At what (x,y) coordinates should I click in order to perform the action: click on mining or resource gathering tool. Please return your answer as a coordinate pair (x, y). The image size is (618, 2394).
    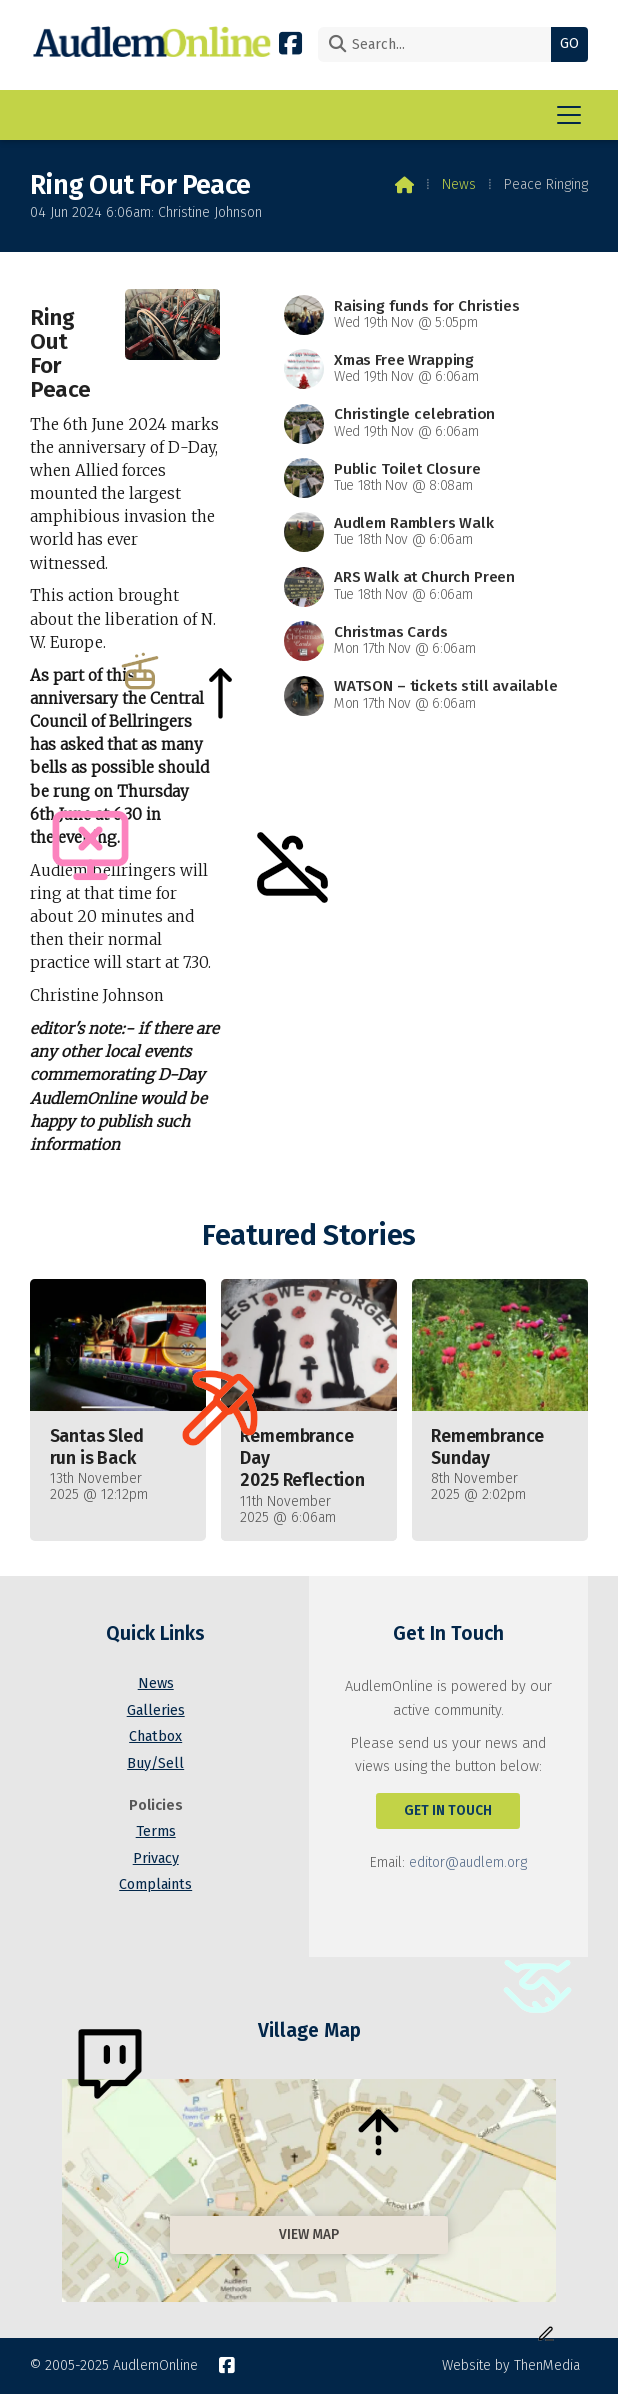
    Looking at the image, I should click on (220, 1408).